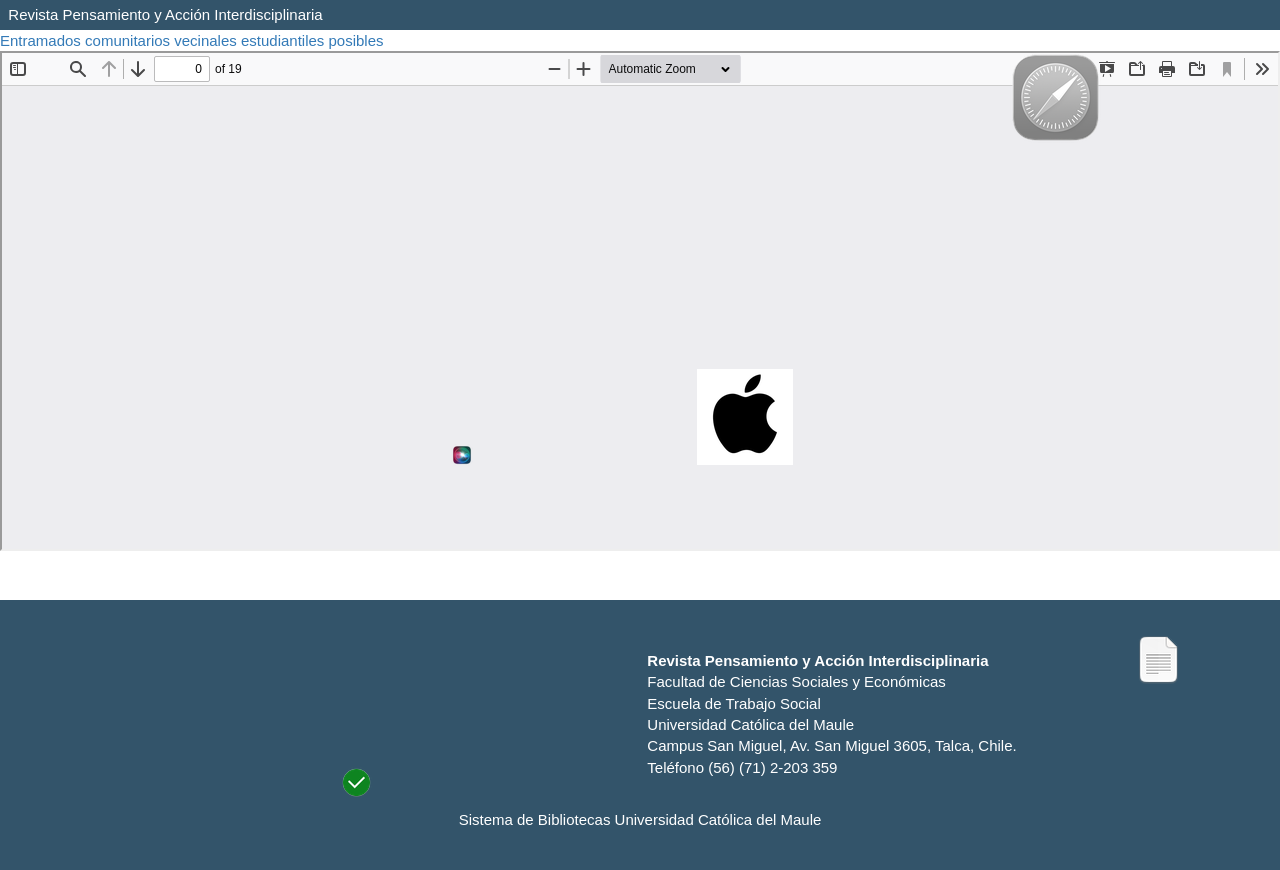  I want to click on activate siri voice assistant, so click(462, 455).